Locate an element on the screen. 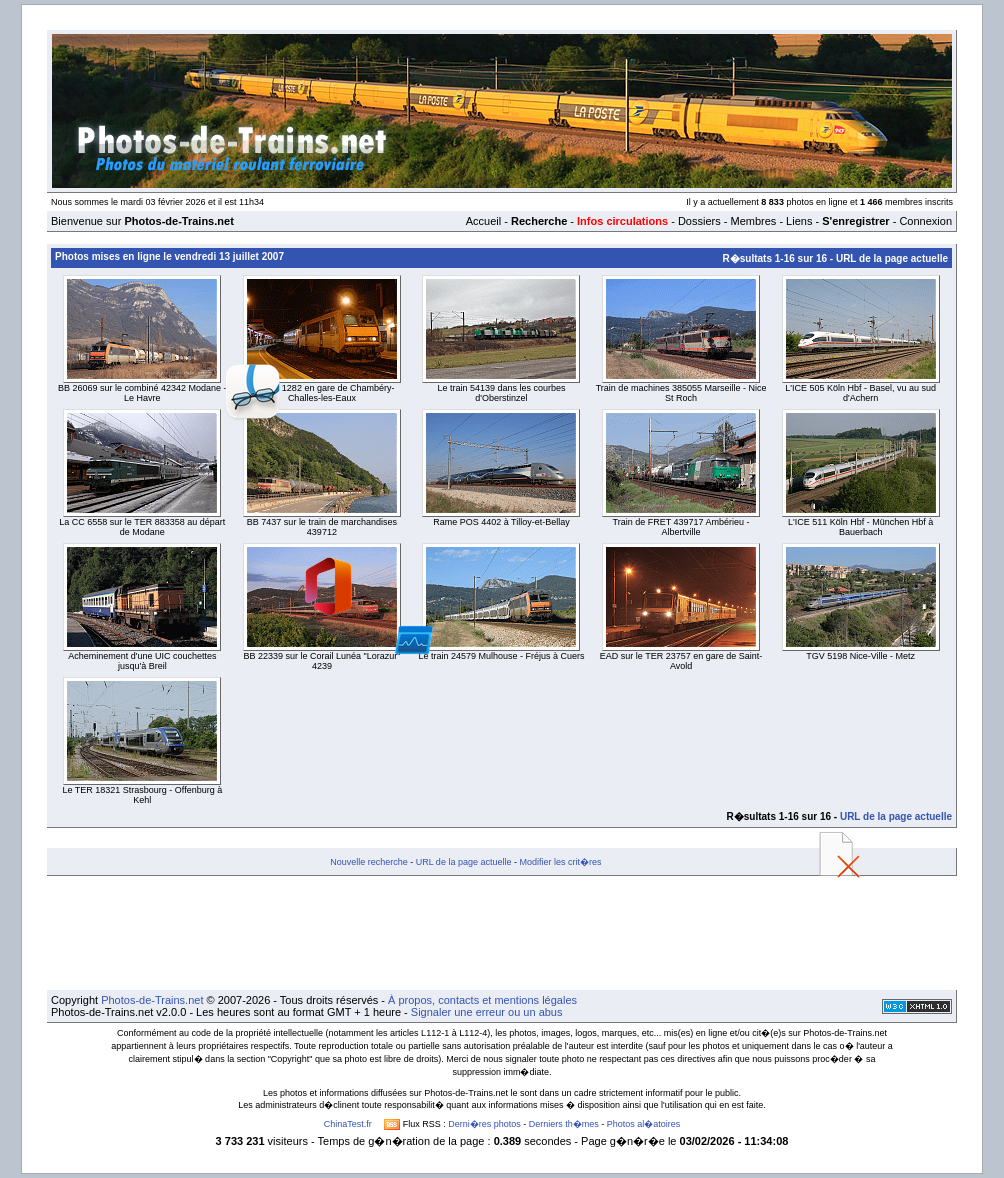 Image resolution: width=1004 pixels, height=1178 pixels. open process monitor application is located at coordinates (414, 640).